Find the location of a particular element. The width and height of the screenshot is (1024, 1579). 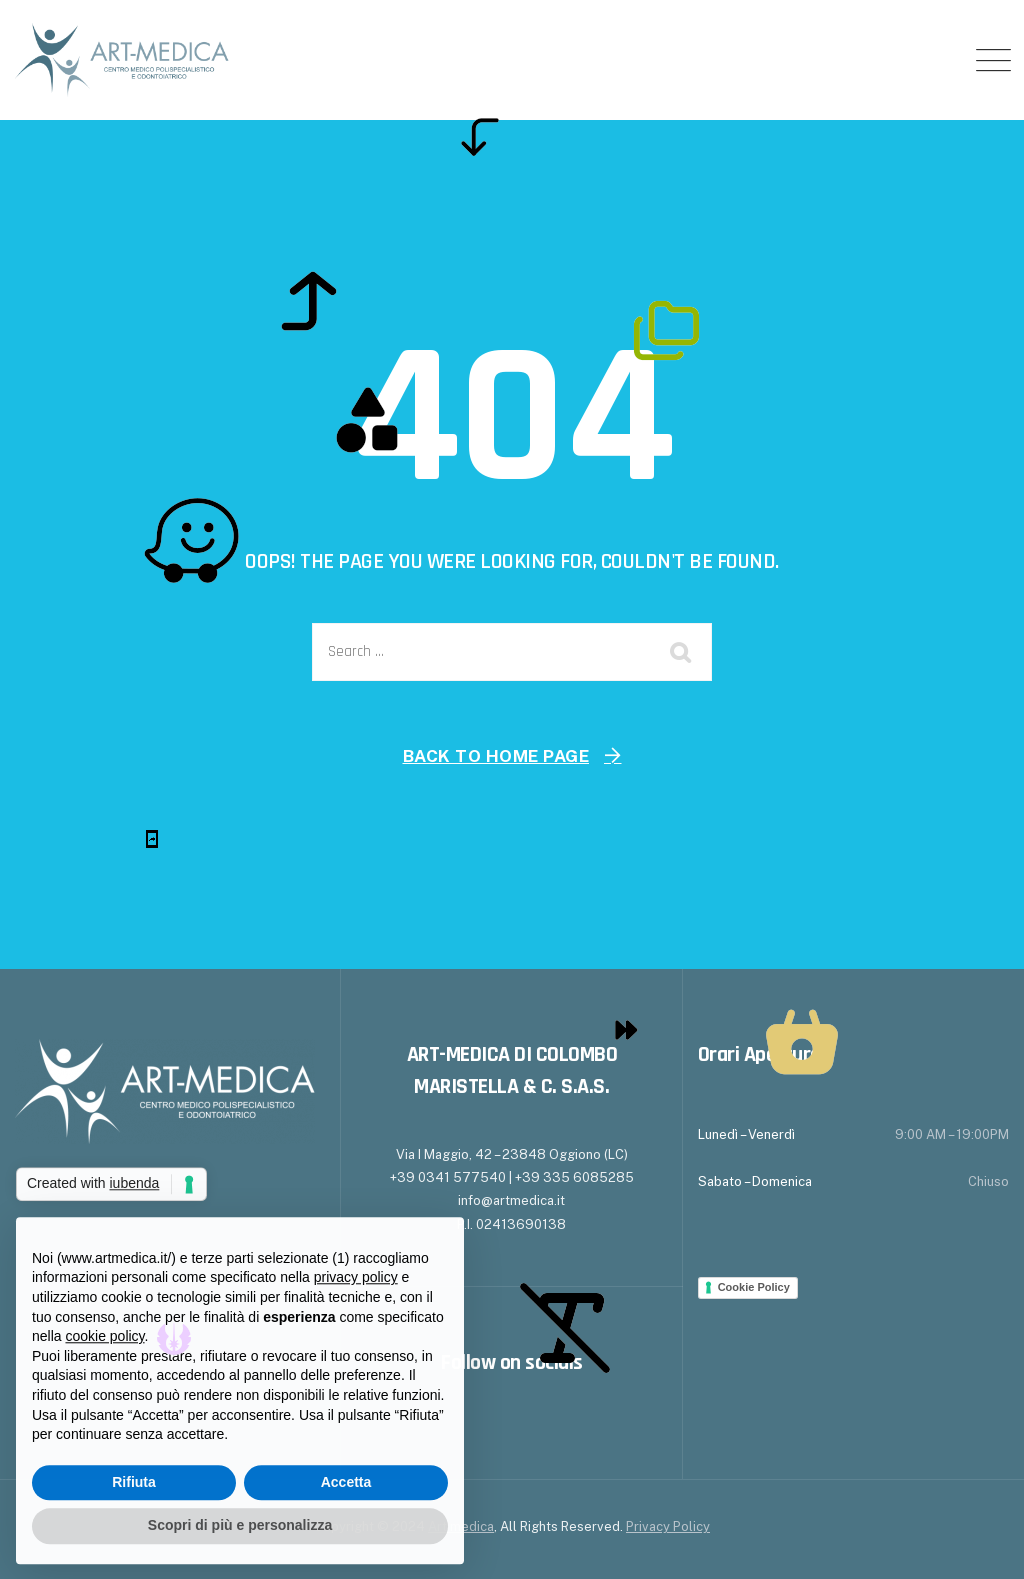

indicates Jedi Order affiliation or Star Wars themed content is located at coordinates (174, 1339).